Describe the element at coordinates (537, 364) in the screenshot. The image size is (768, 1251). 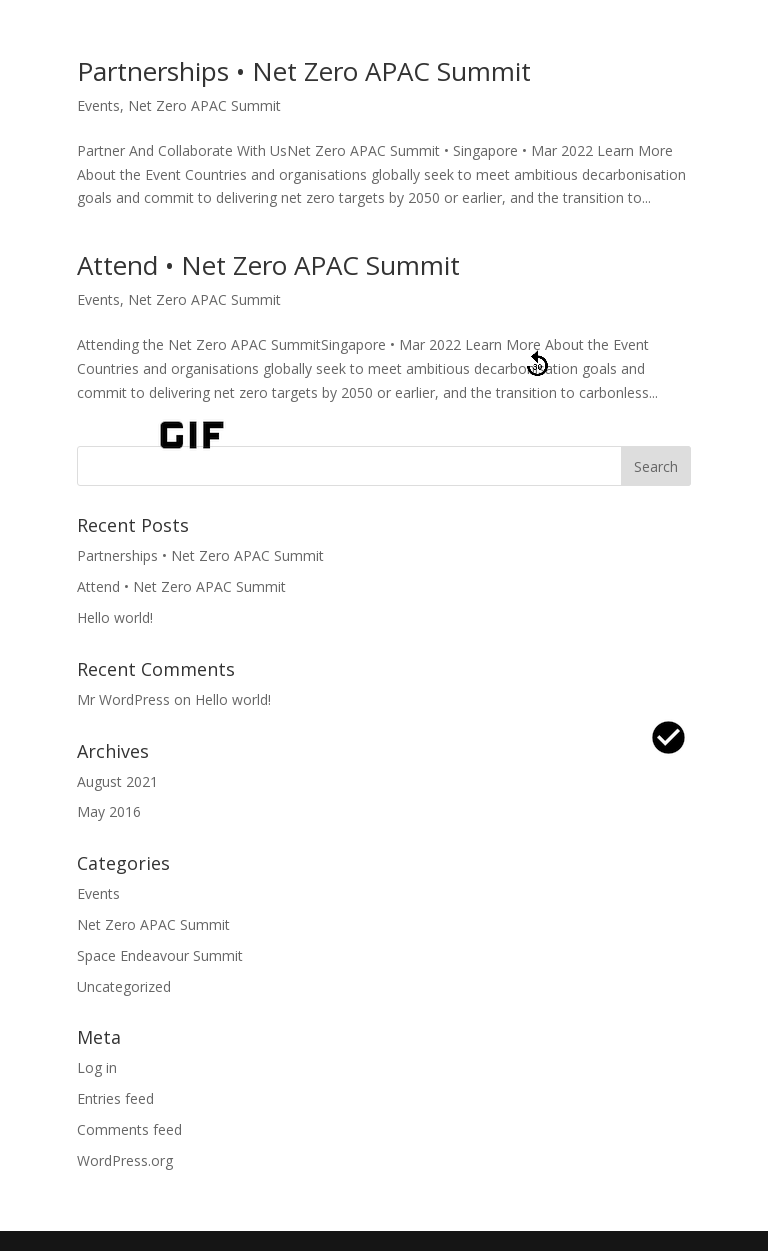
I see `replay the last 30 seconds` at that location.